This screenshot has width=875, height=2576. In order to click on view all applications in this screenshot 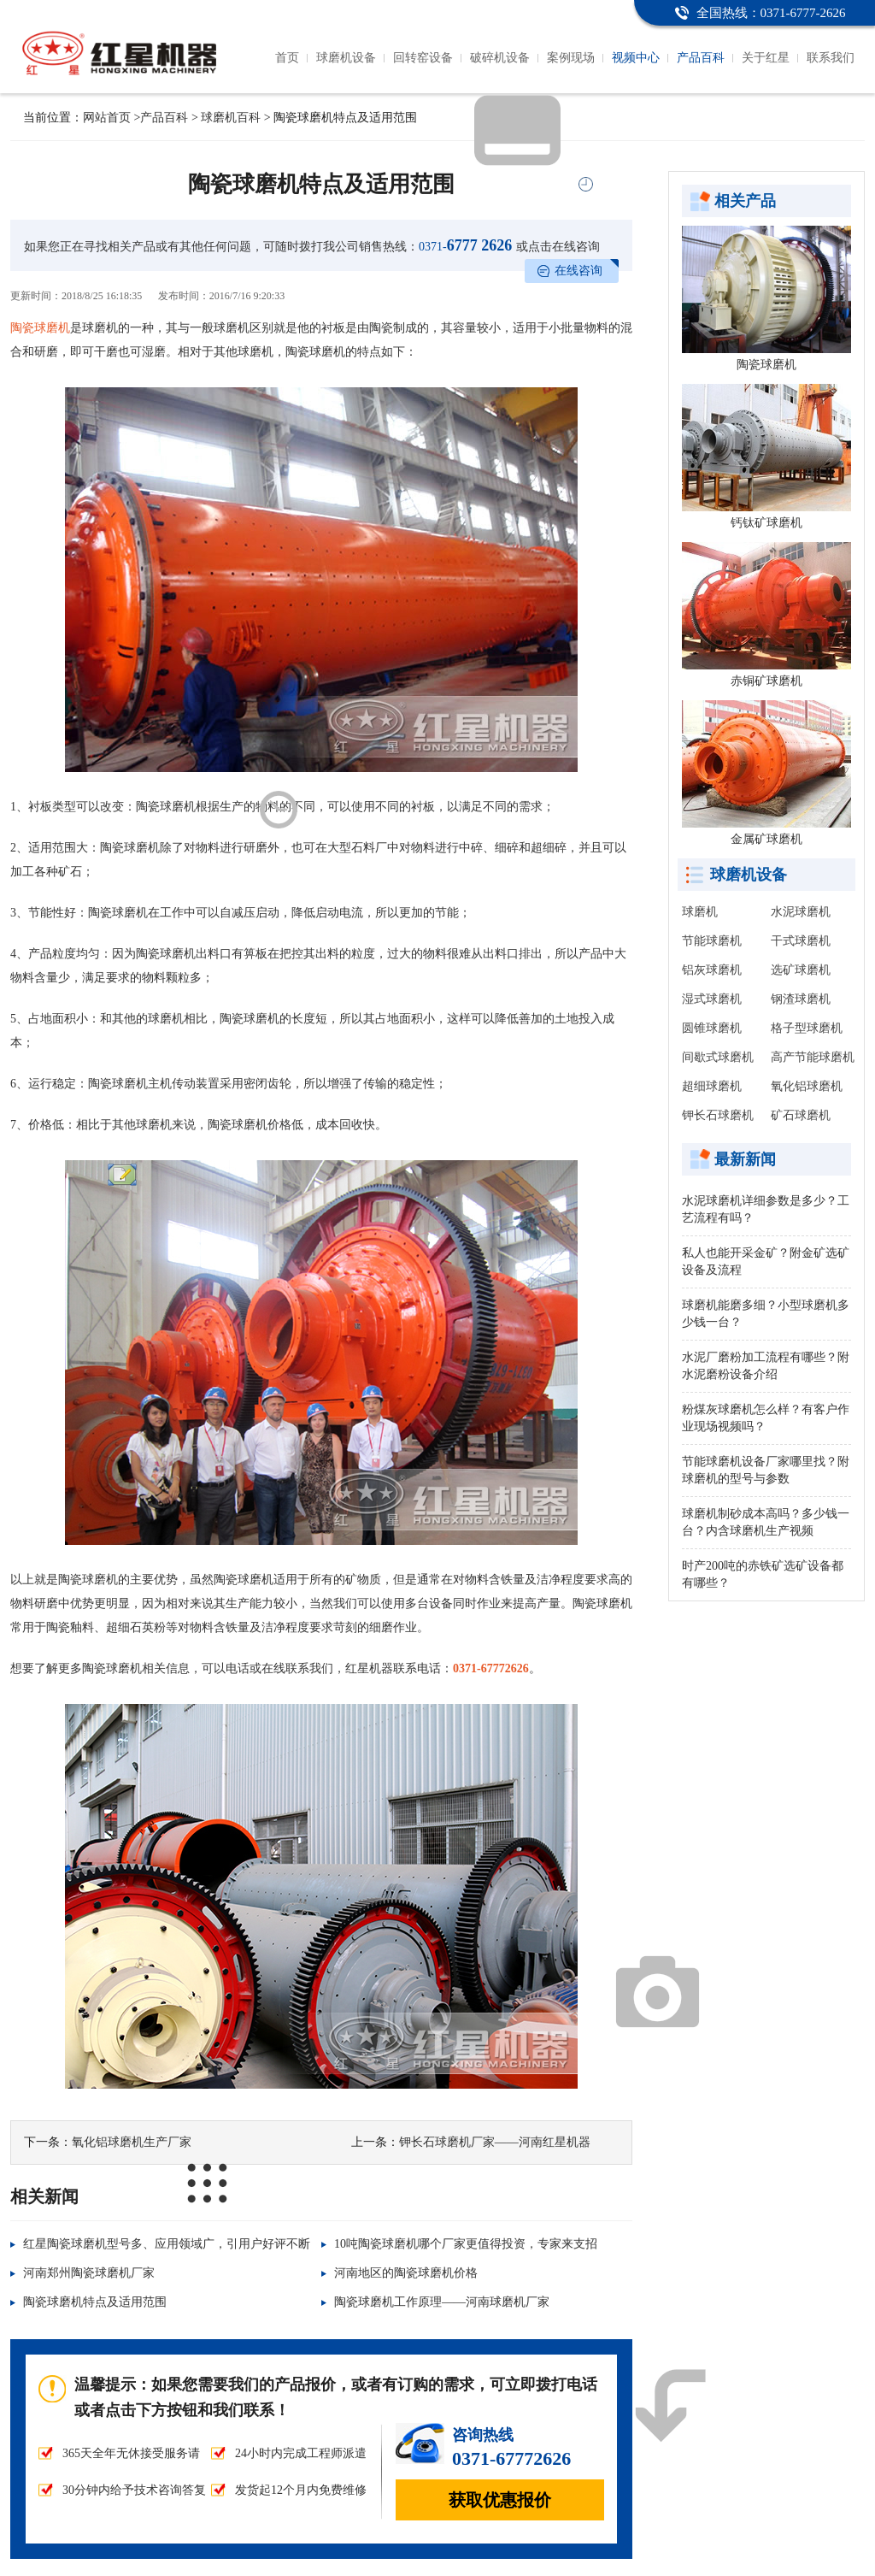, I will do `click(207, 2183)`.